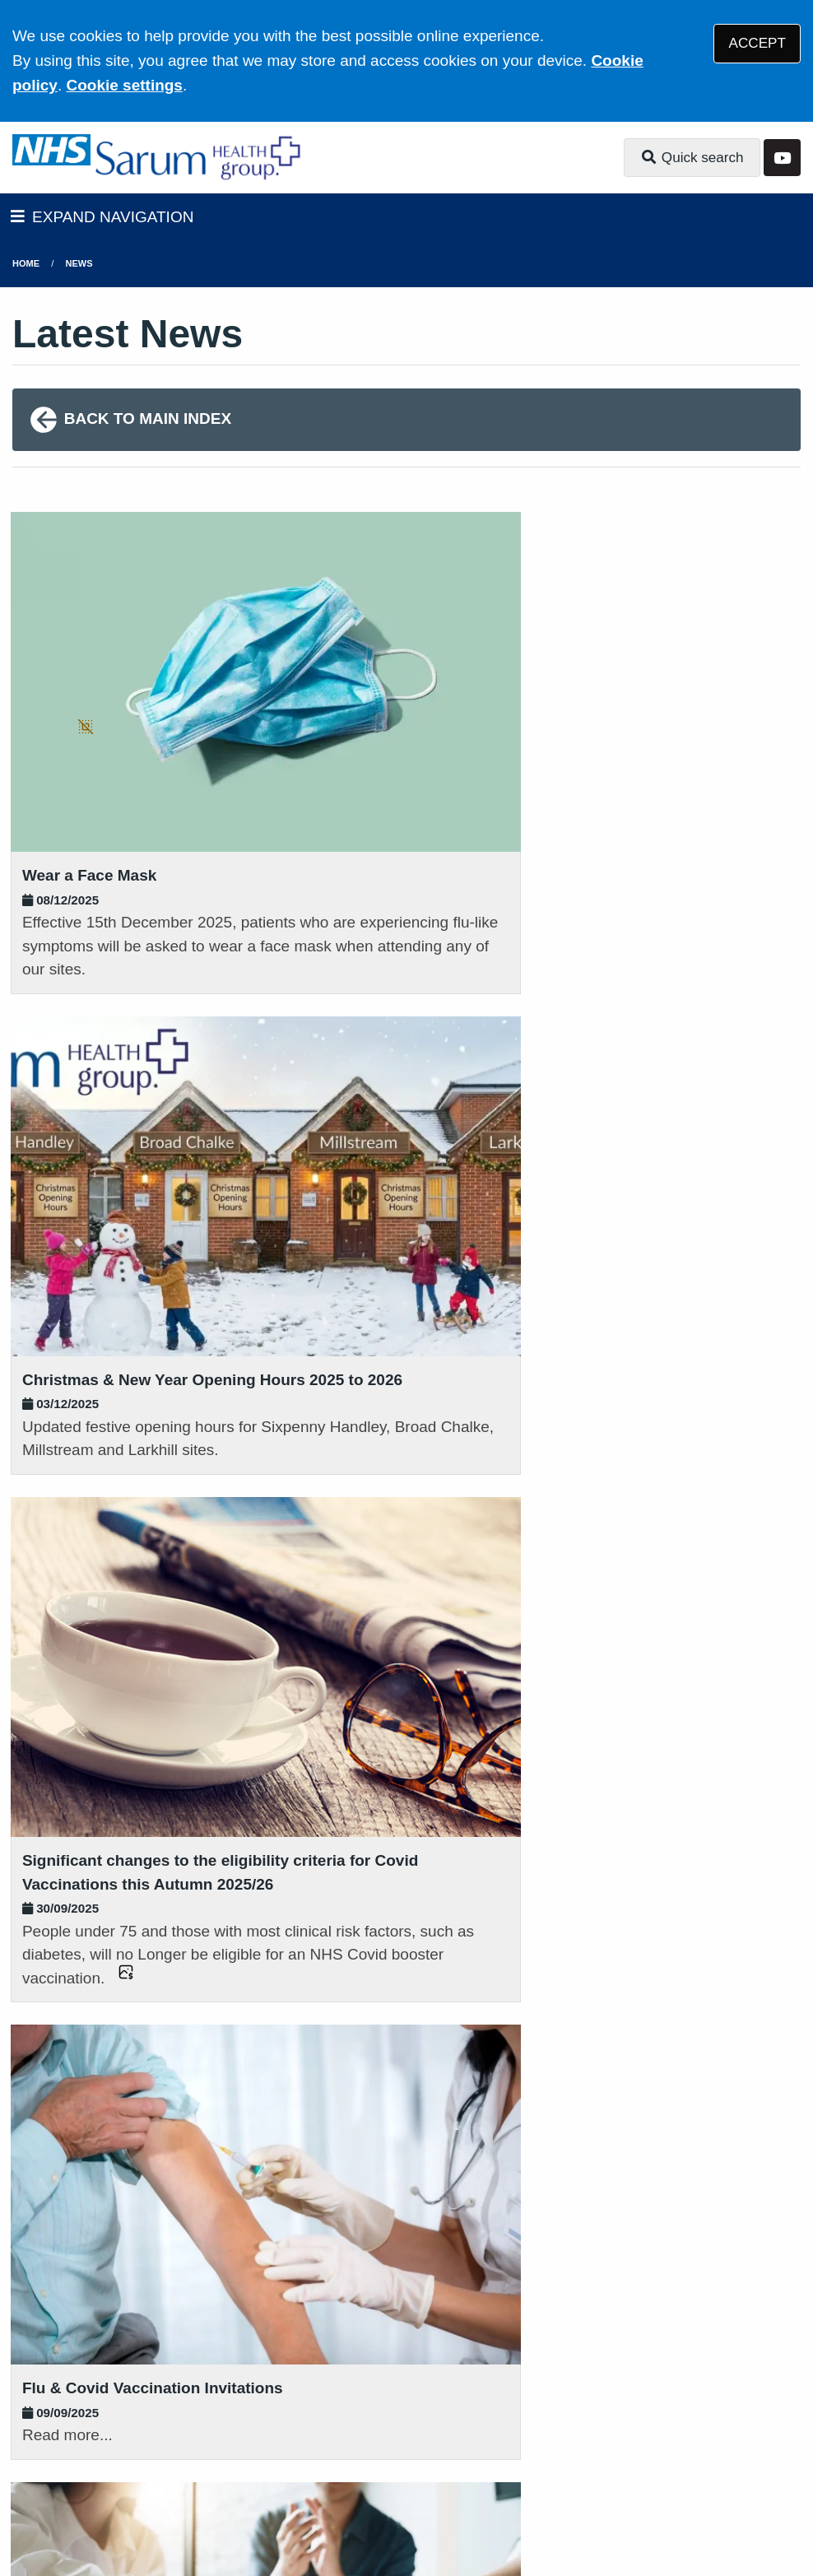 This screenshot has height=2576, width=813. I want to click on view paid or premium photos, so click(126, 1972).